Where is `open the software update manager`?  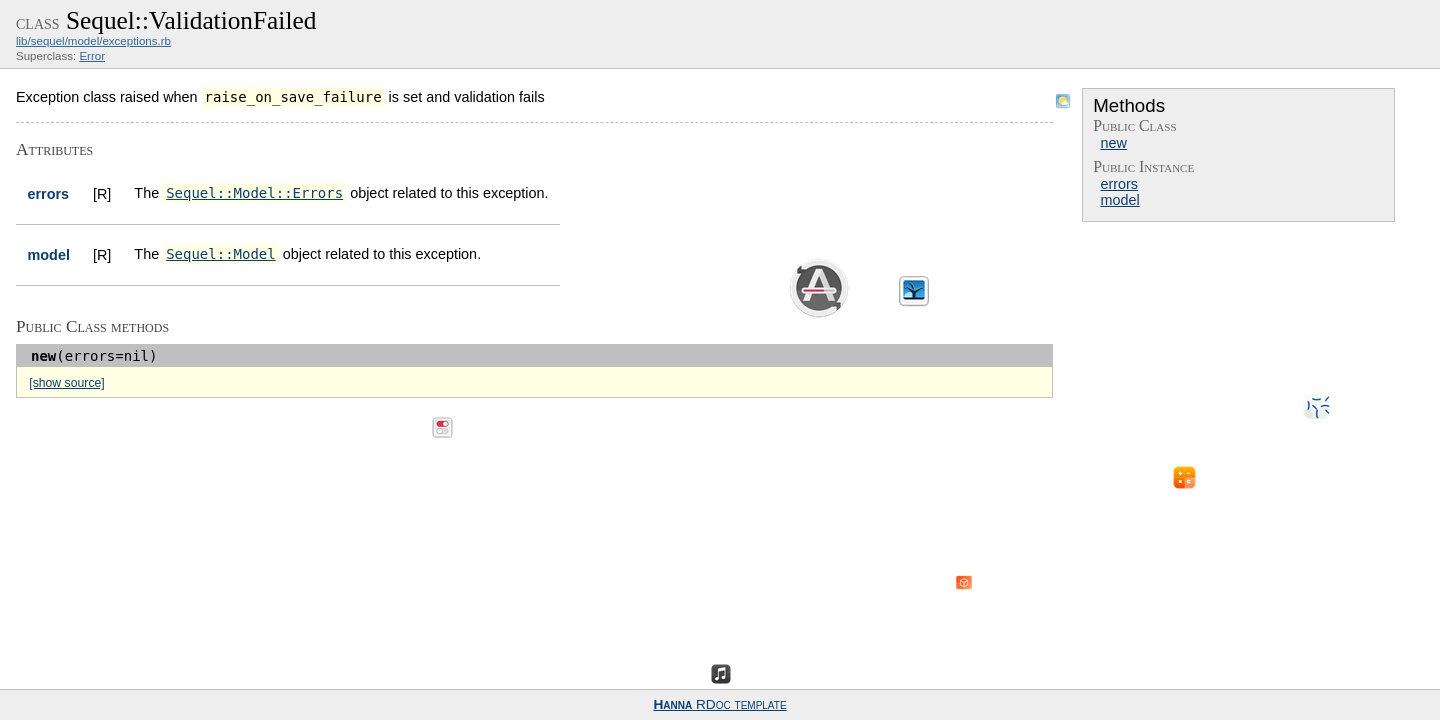
open the software update manager is located at coordinates (819, 288).